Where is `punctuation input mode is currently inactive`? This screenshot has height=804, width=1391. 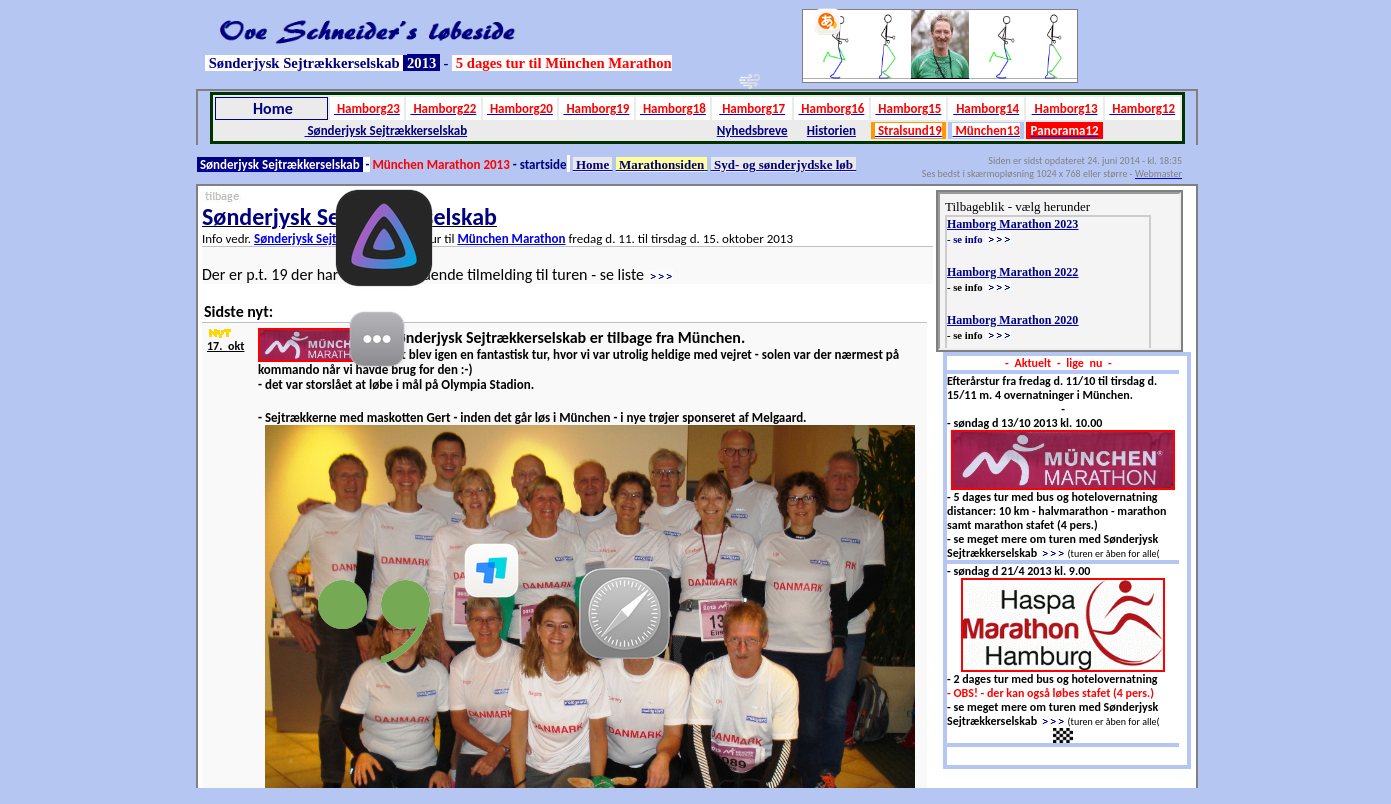 punctuation input mode is currently inactive is located at coordinates (374, 622).